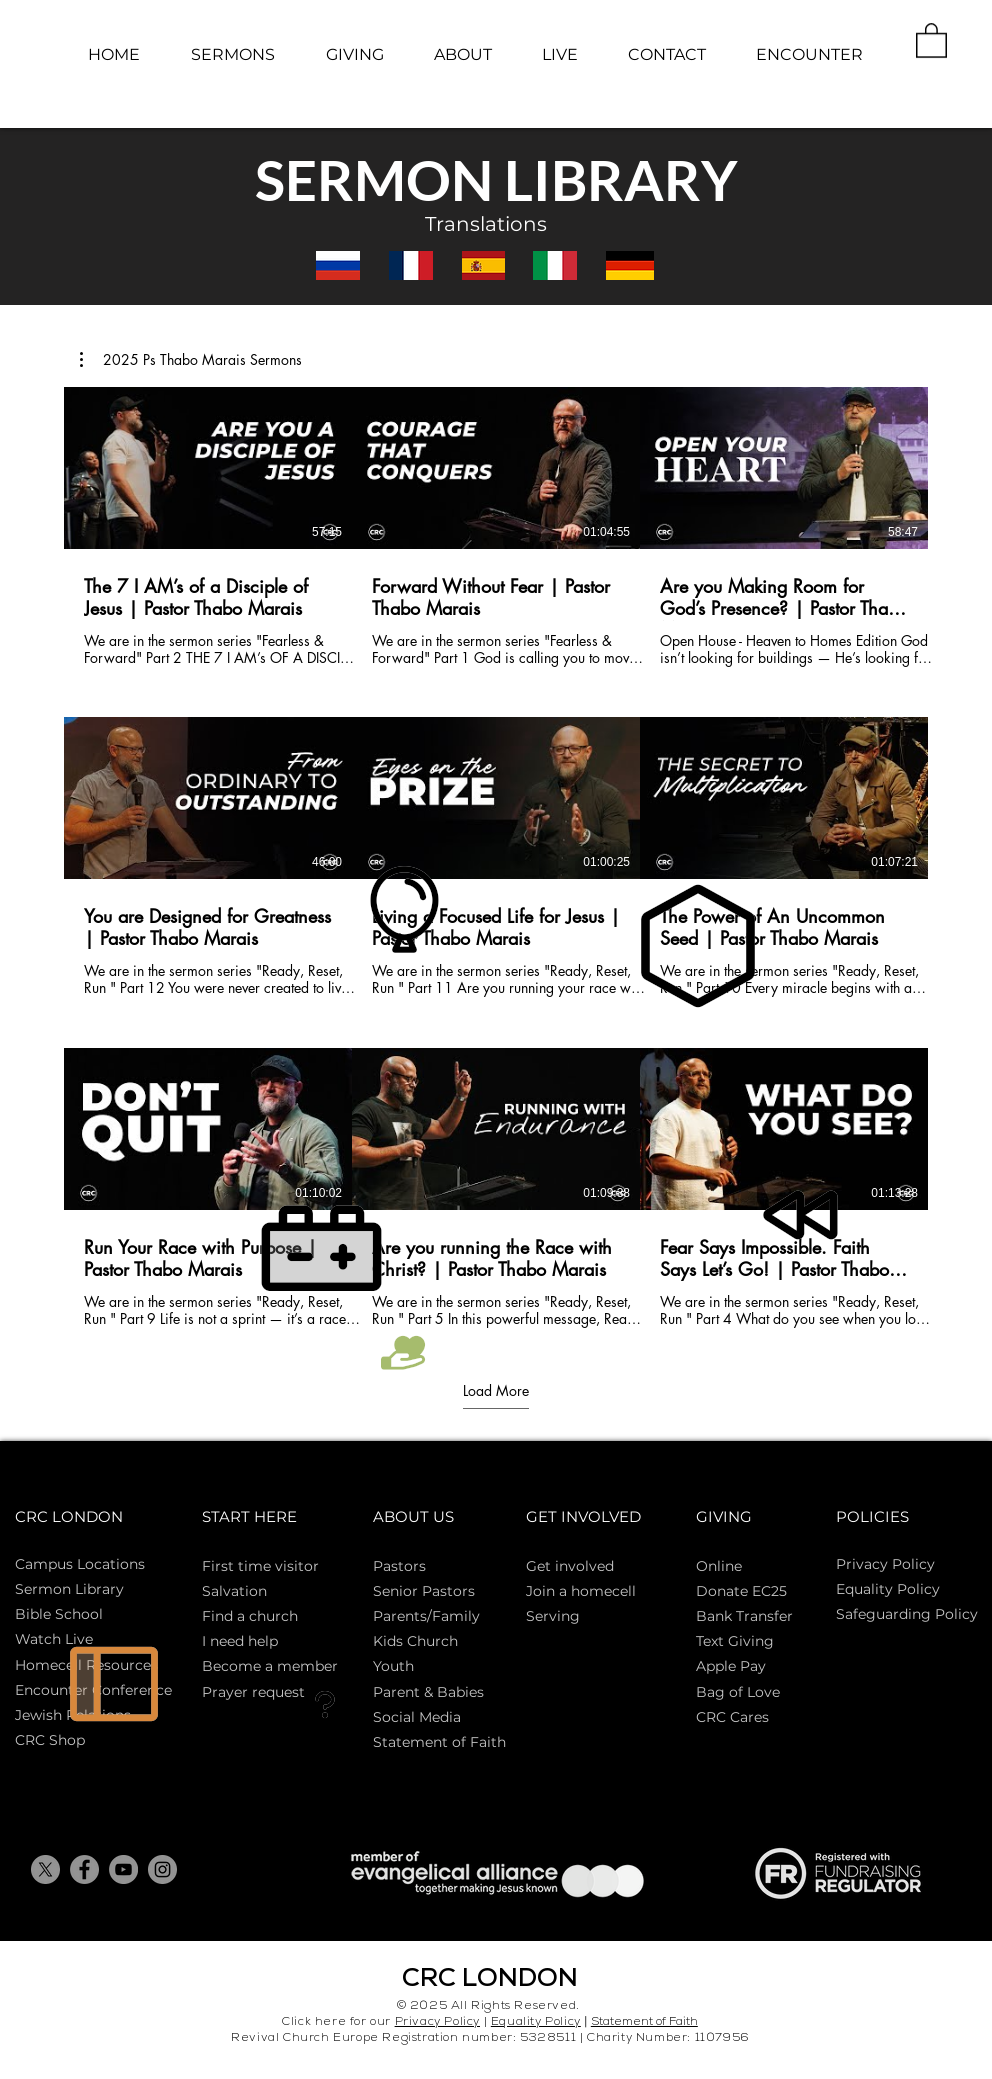  What do you see at coordinates (404, 909) in the screenshot?
I see `indicates a celebration or birthday event` at bounding box center [404, 909].